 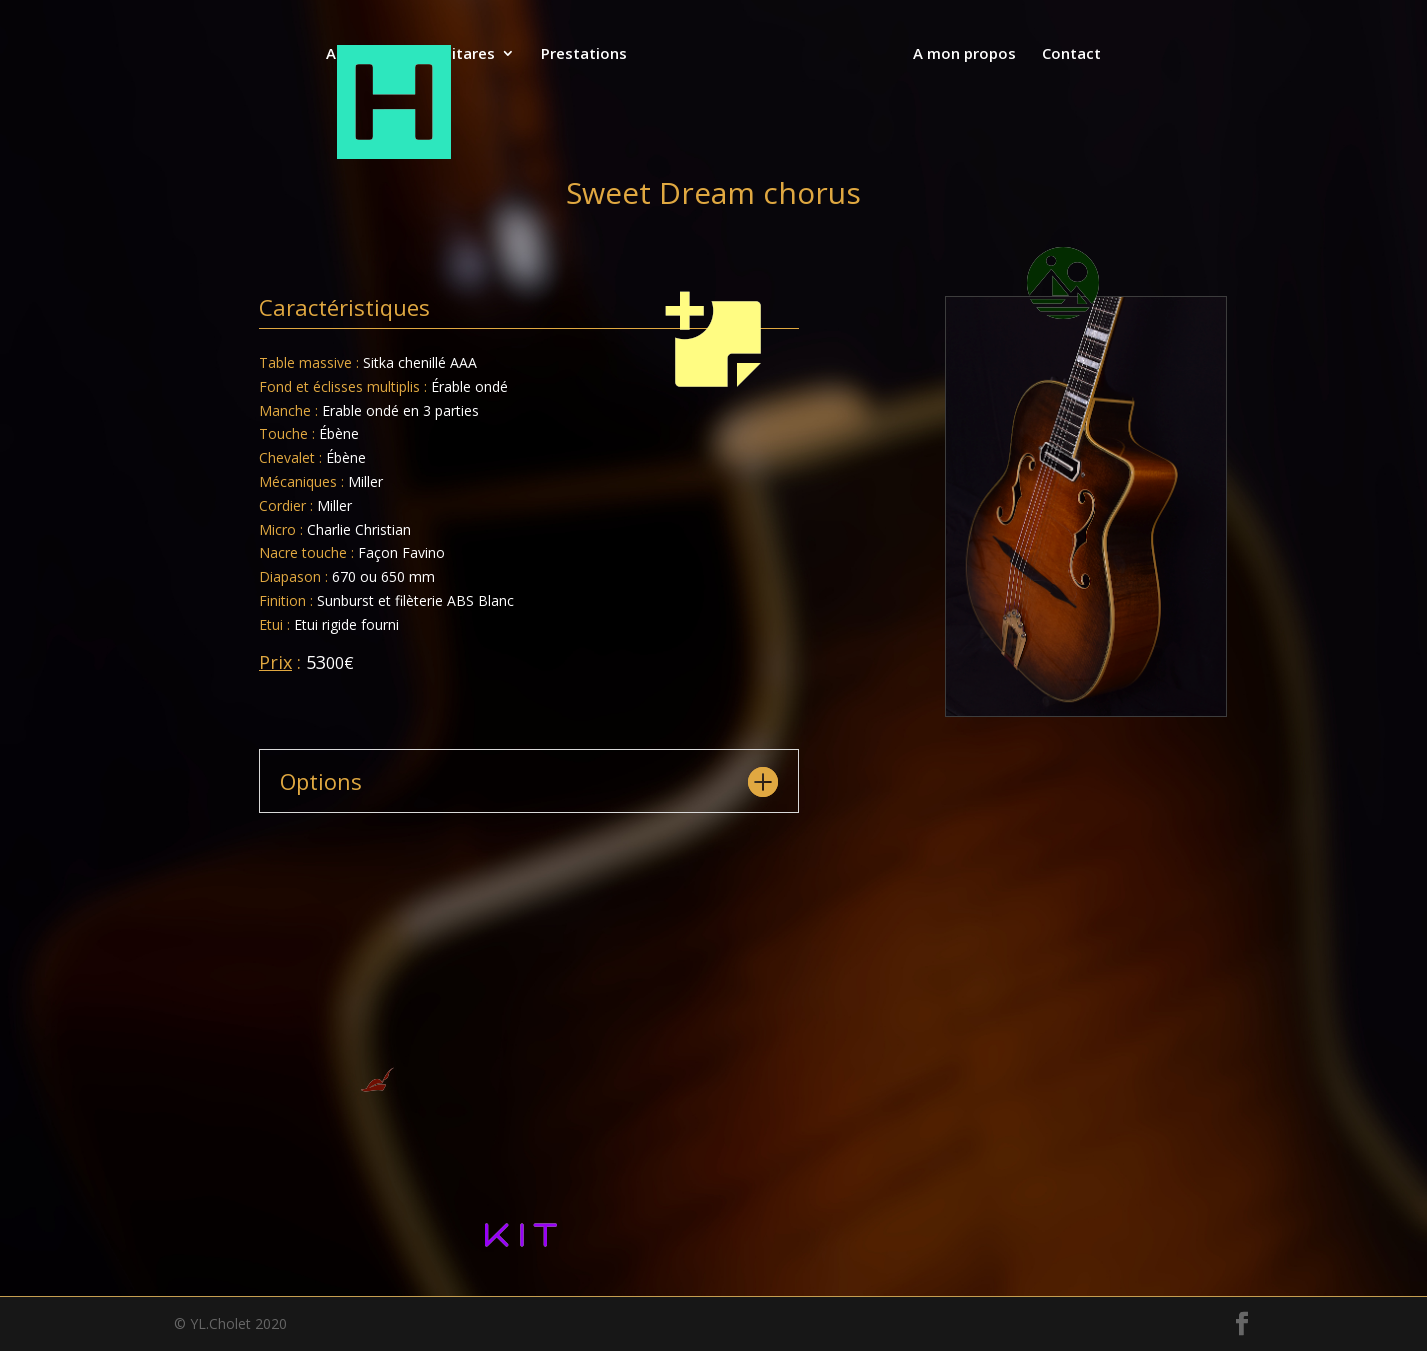 What do you see at coordinates (718, 344) in the screenshot?
I see `create a new sticky note` at bounding box center [718, 344].